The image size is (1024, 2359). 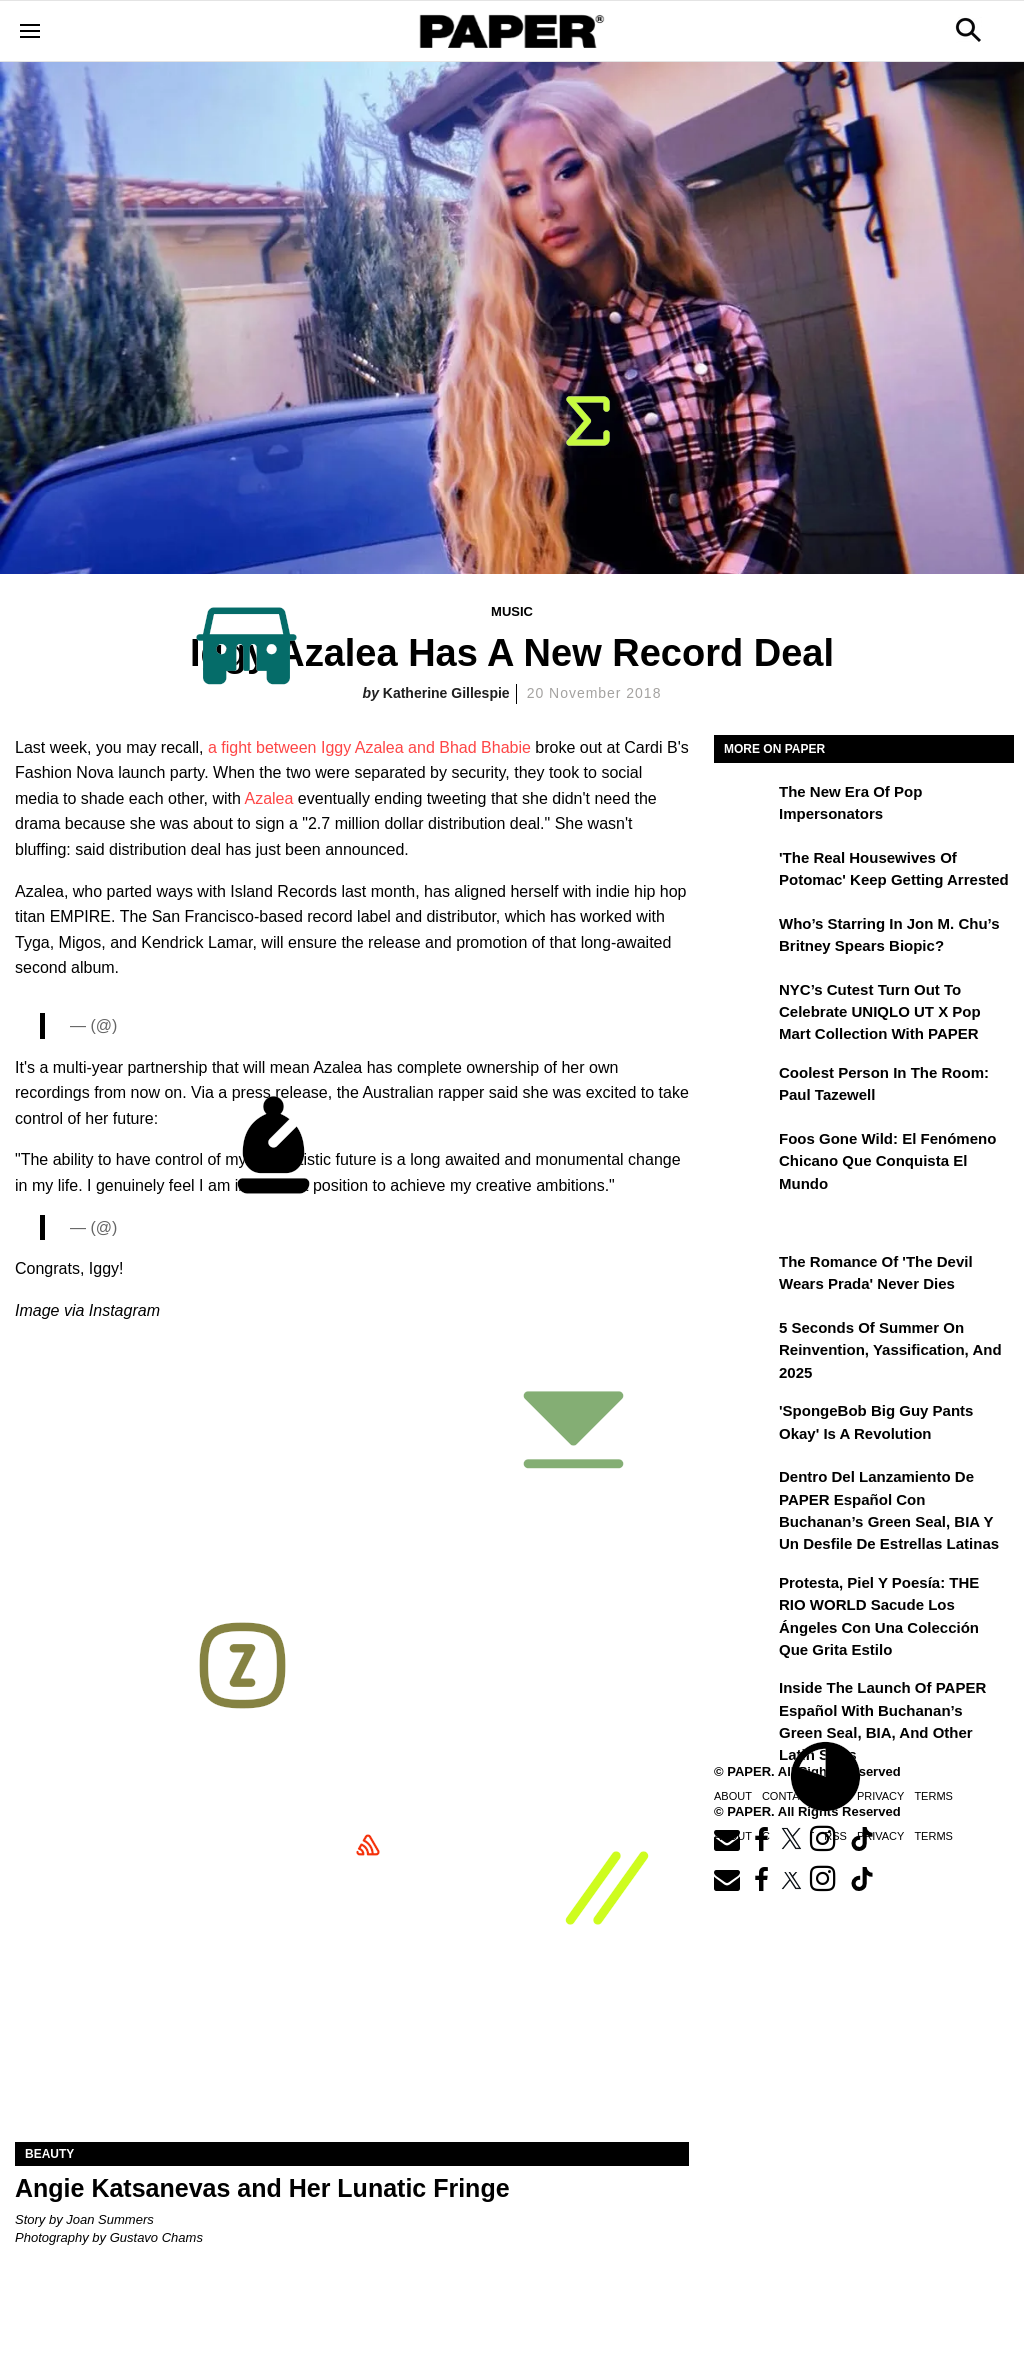 I want to click on alphabetical sorting option (Z), so click(x=242, y=1665).